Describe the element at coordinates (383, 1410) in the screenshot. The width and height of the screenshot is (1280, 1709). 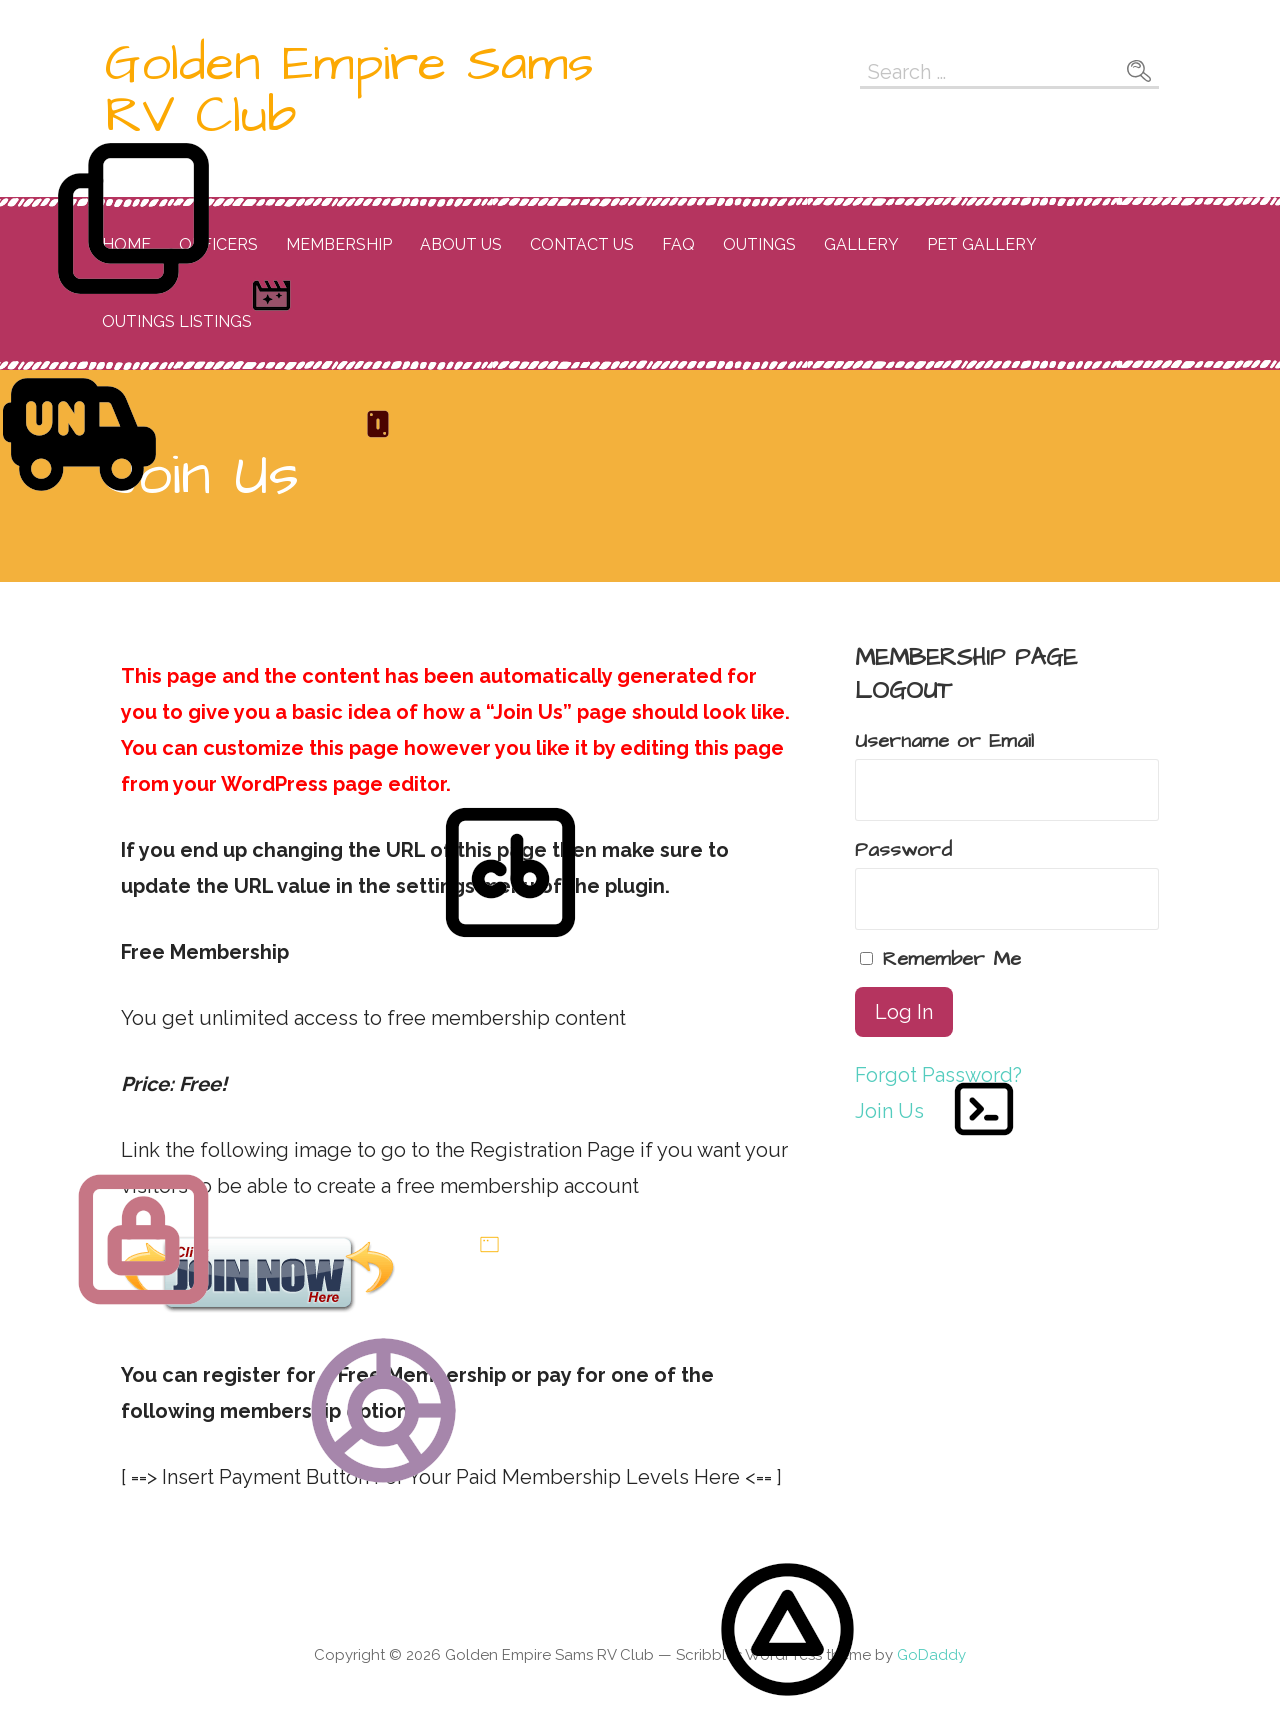
I see `view data breakdown in a donut chart` at that location.